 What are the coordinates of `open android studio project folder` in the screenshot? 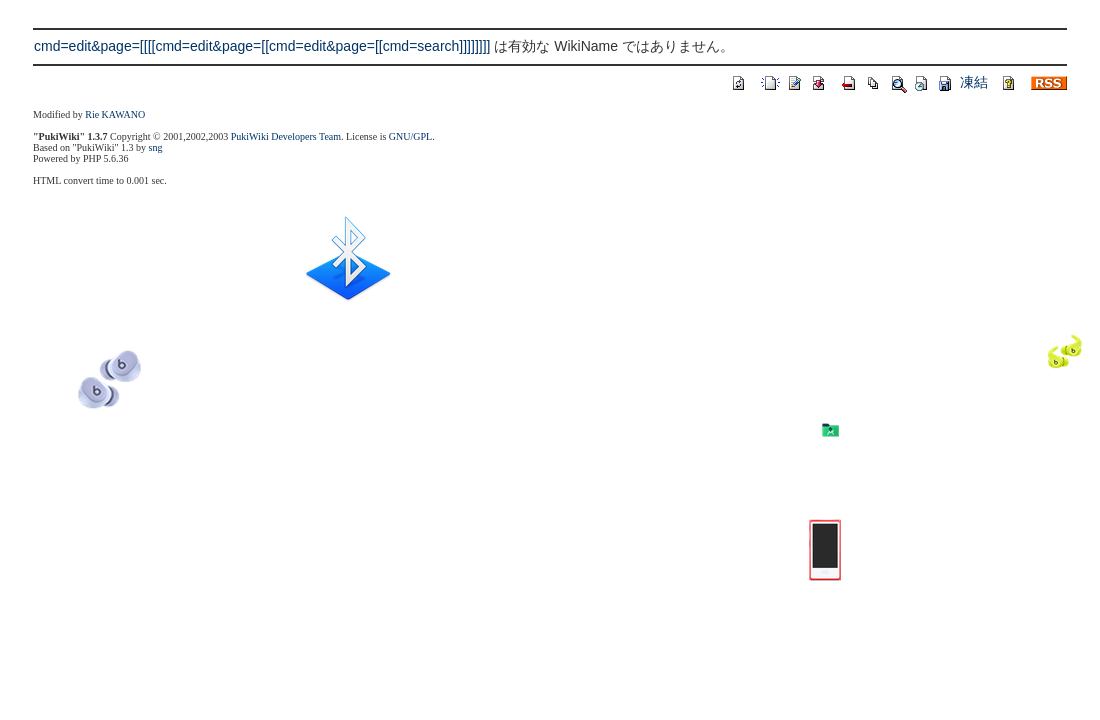 It's located at (830, 430).